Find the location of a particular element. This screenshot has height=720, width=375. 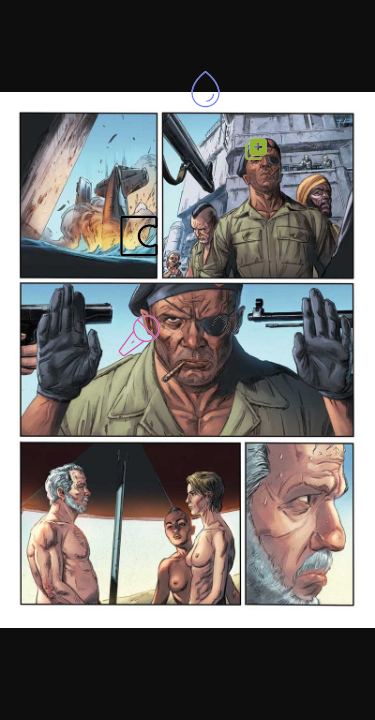

upload a file or document is located at coordinates (336, 454).